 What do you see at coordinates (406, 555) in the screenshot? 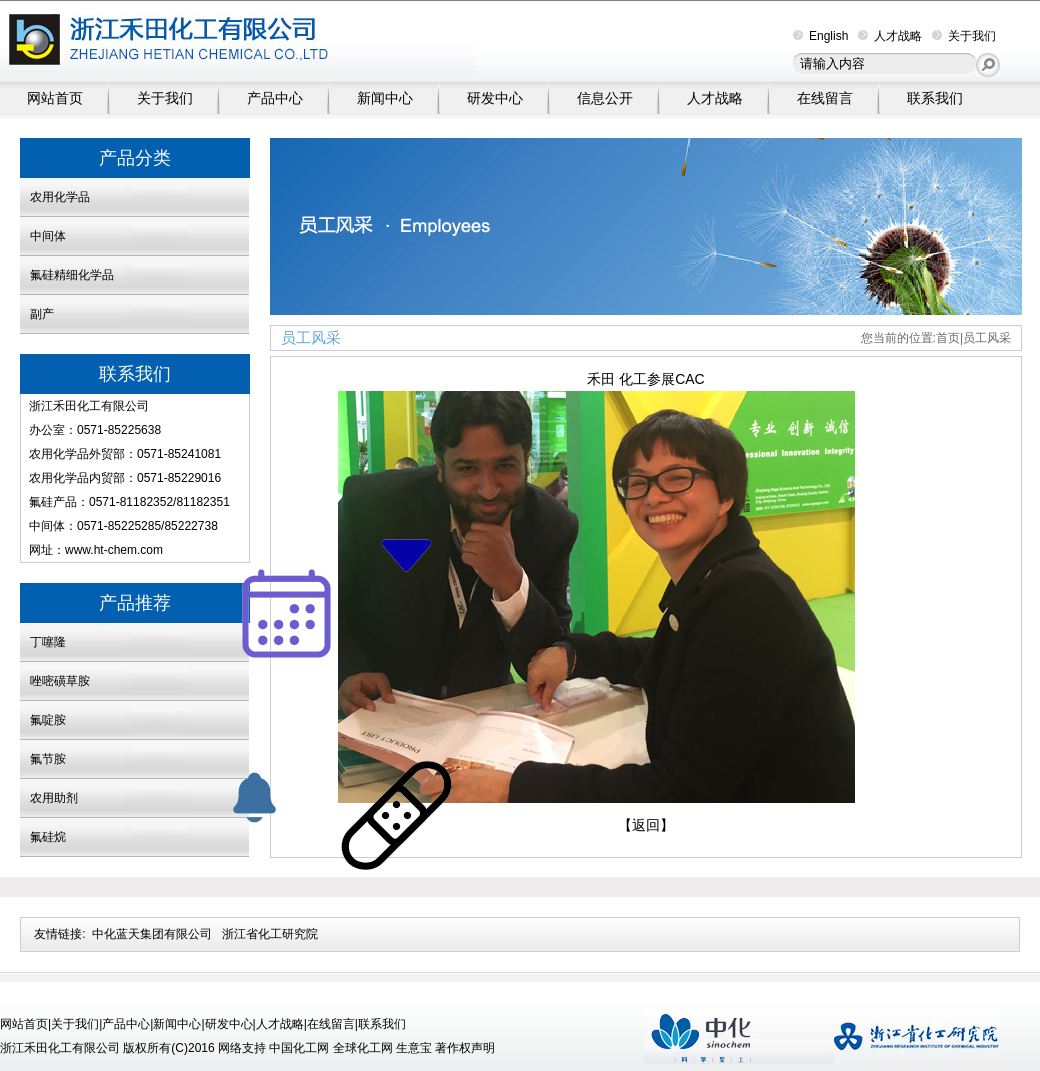
I see `expand a dropdown menu` at bounding box center [406, 555].